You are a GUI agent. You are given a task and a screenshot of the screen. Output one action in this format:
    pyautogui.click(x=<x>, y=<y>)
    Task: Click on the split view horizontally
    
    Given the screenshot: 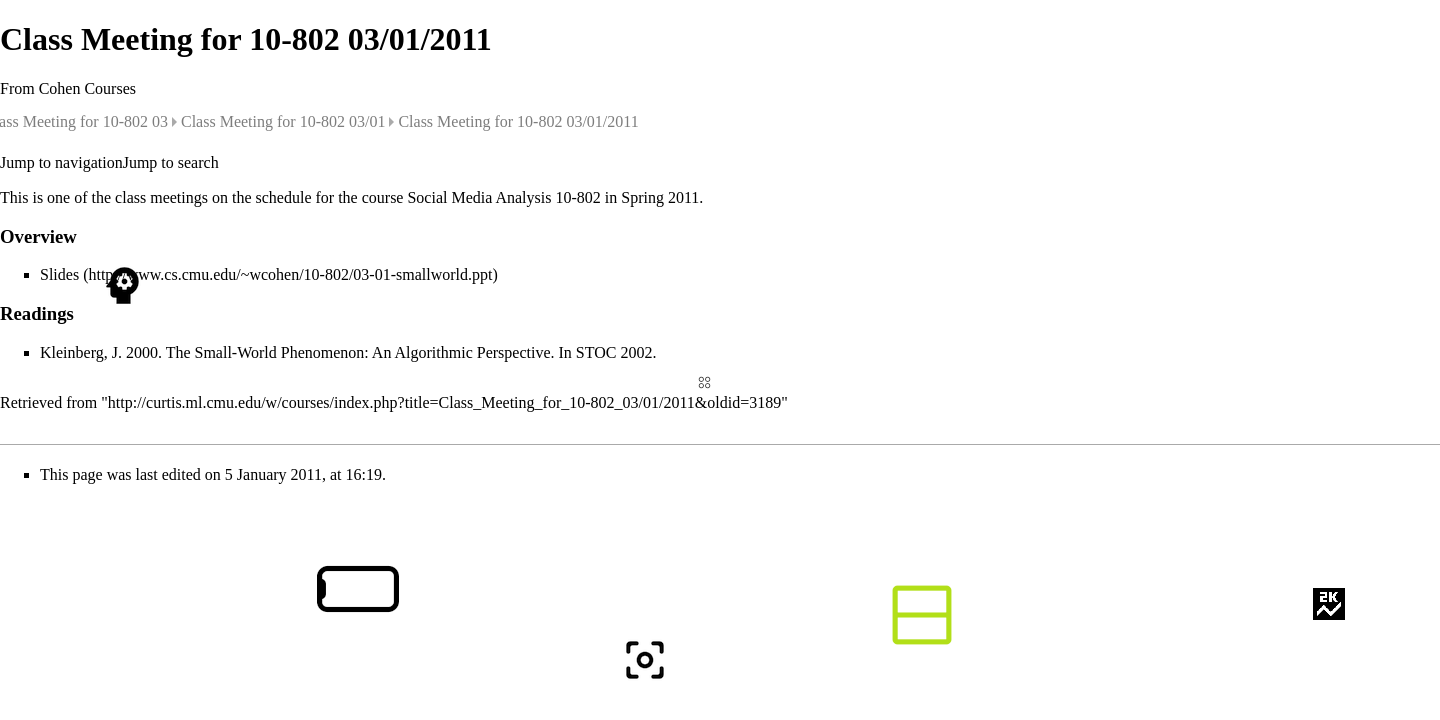 What is the action you would take?
    pyautogui.click(x=922, y=615)
    